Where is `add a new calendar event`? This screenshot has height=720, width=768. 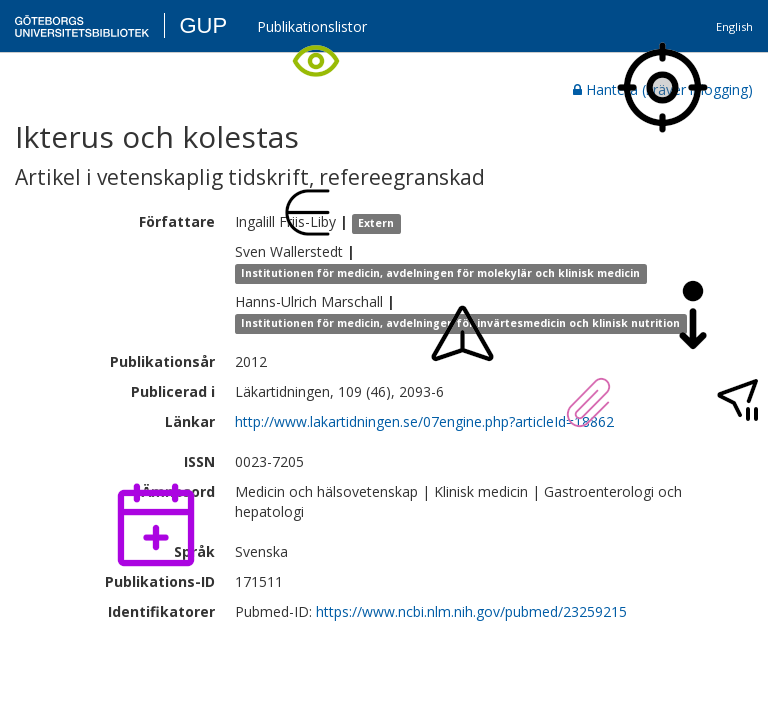 add a new calendar event is located at coordinates (156, 528).